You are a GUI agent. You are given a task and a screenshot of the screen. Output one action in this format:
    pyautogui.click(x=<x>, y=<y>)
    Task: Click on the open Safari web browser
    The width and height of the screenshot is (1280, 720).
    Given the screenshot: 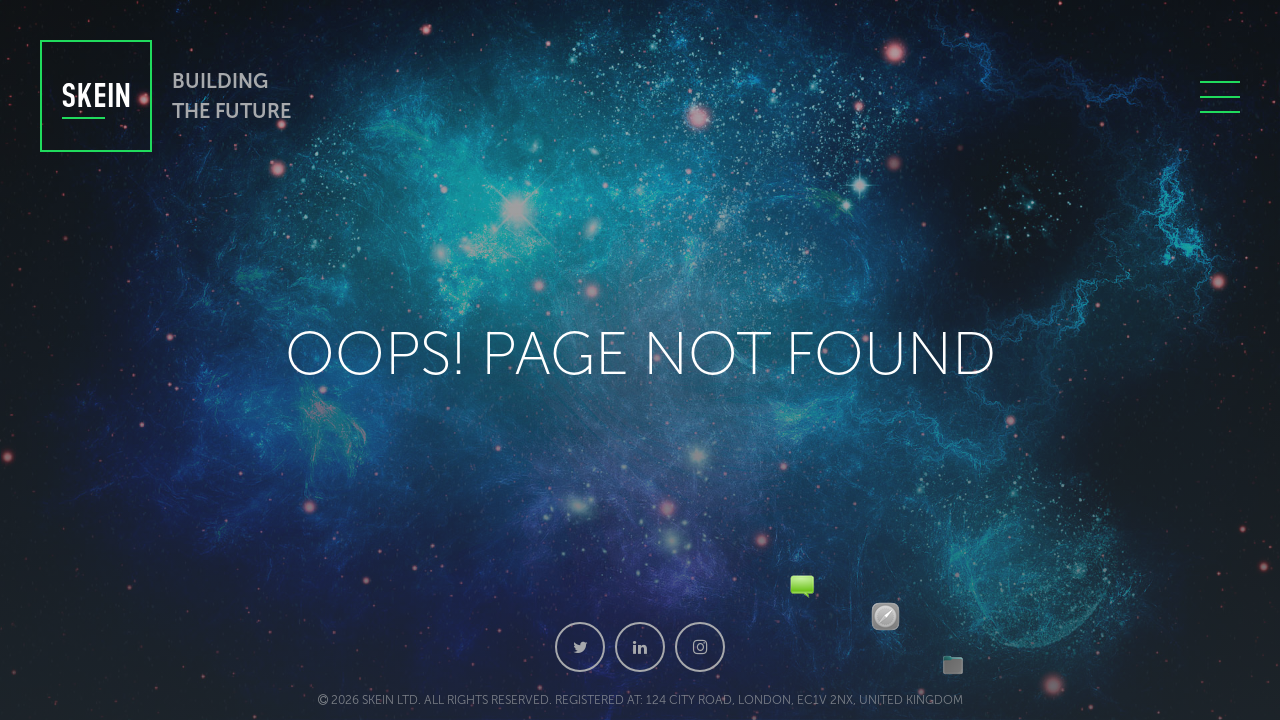 What is the action you would take?
    pyautogui.click(x=885, y=616)
    